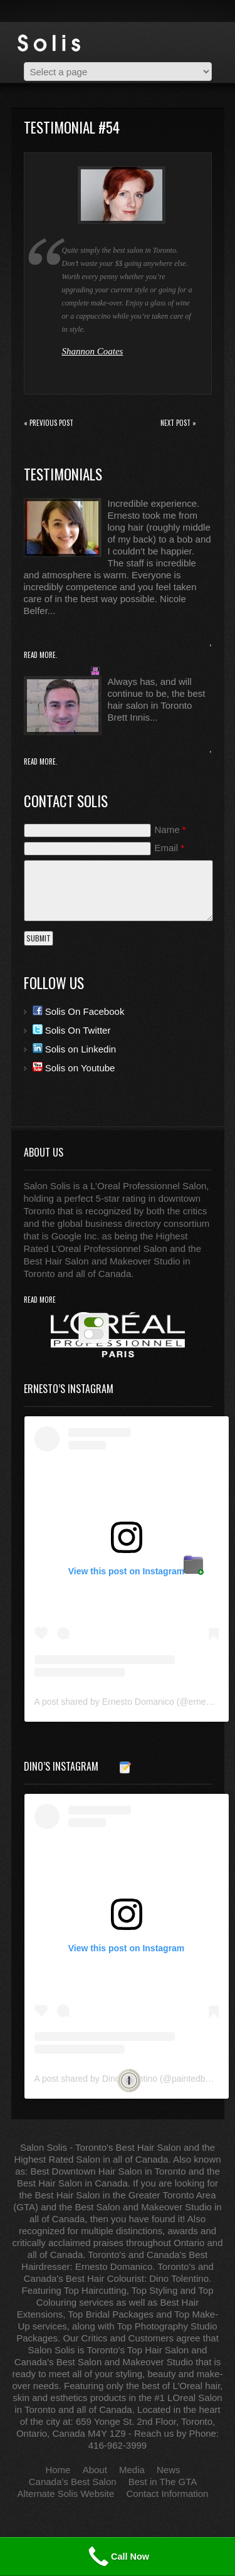  Describe the element at coordinates (95, 671) in the screenshot. I see `select all items in the current view` at that location.